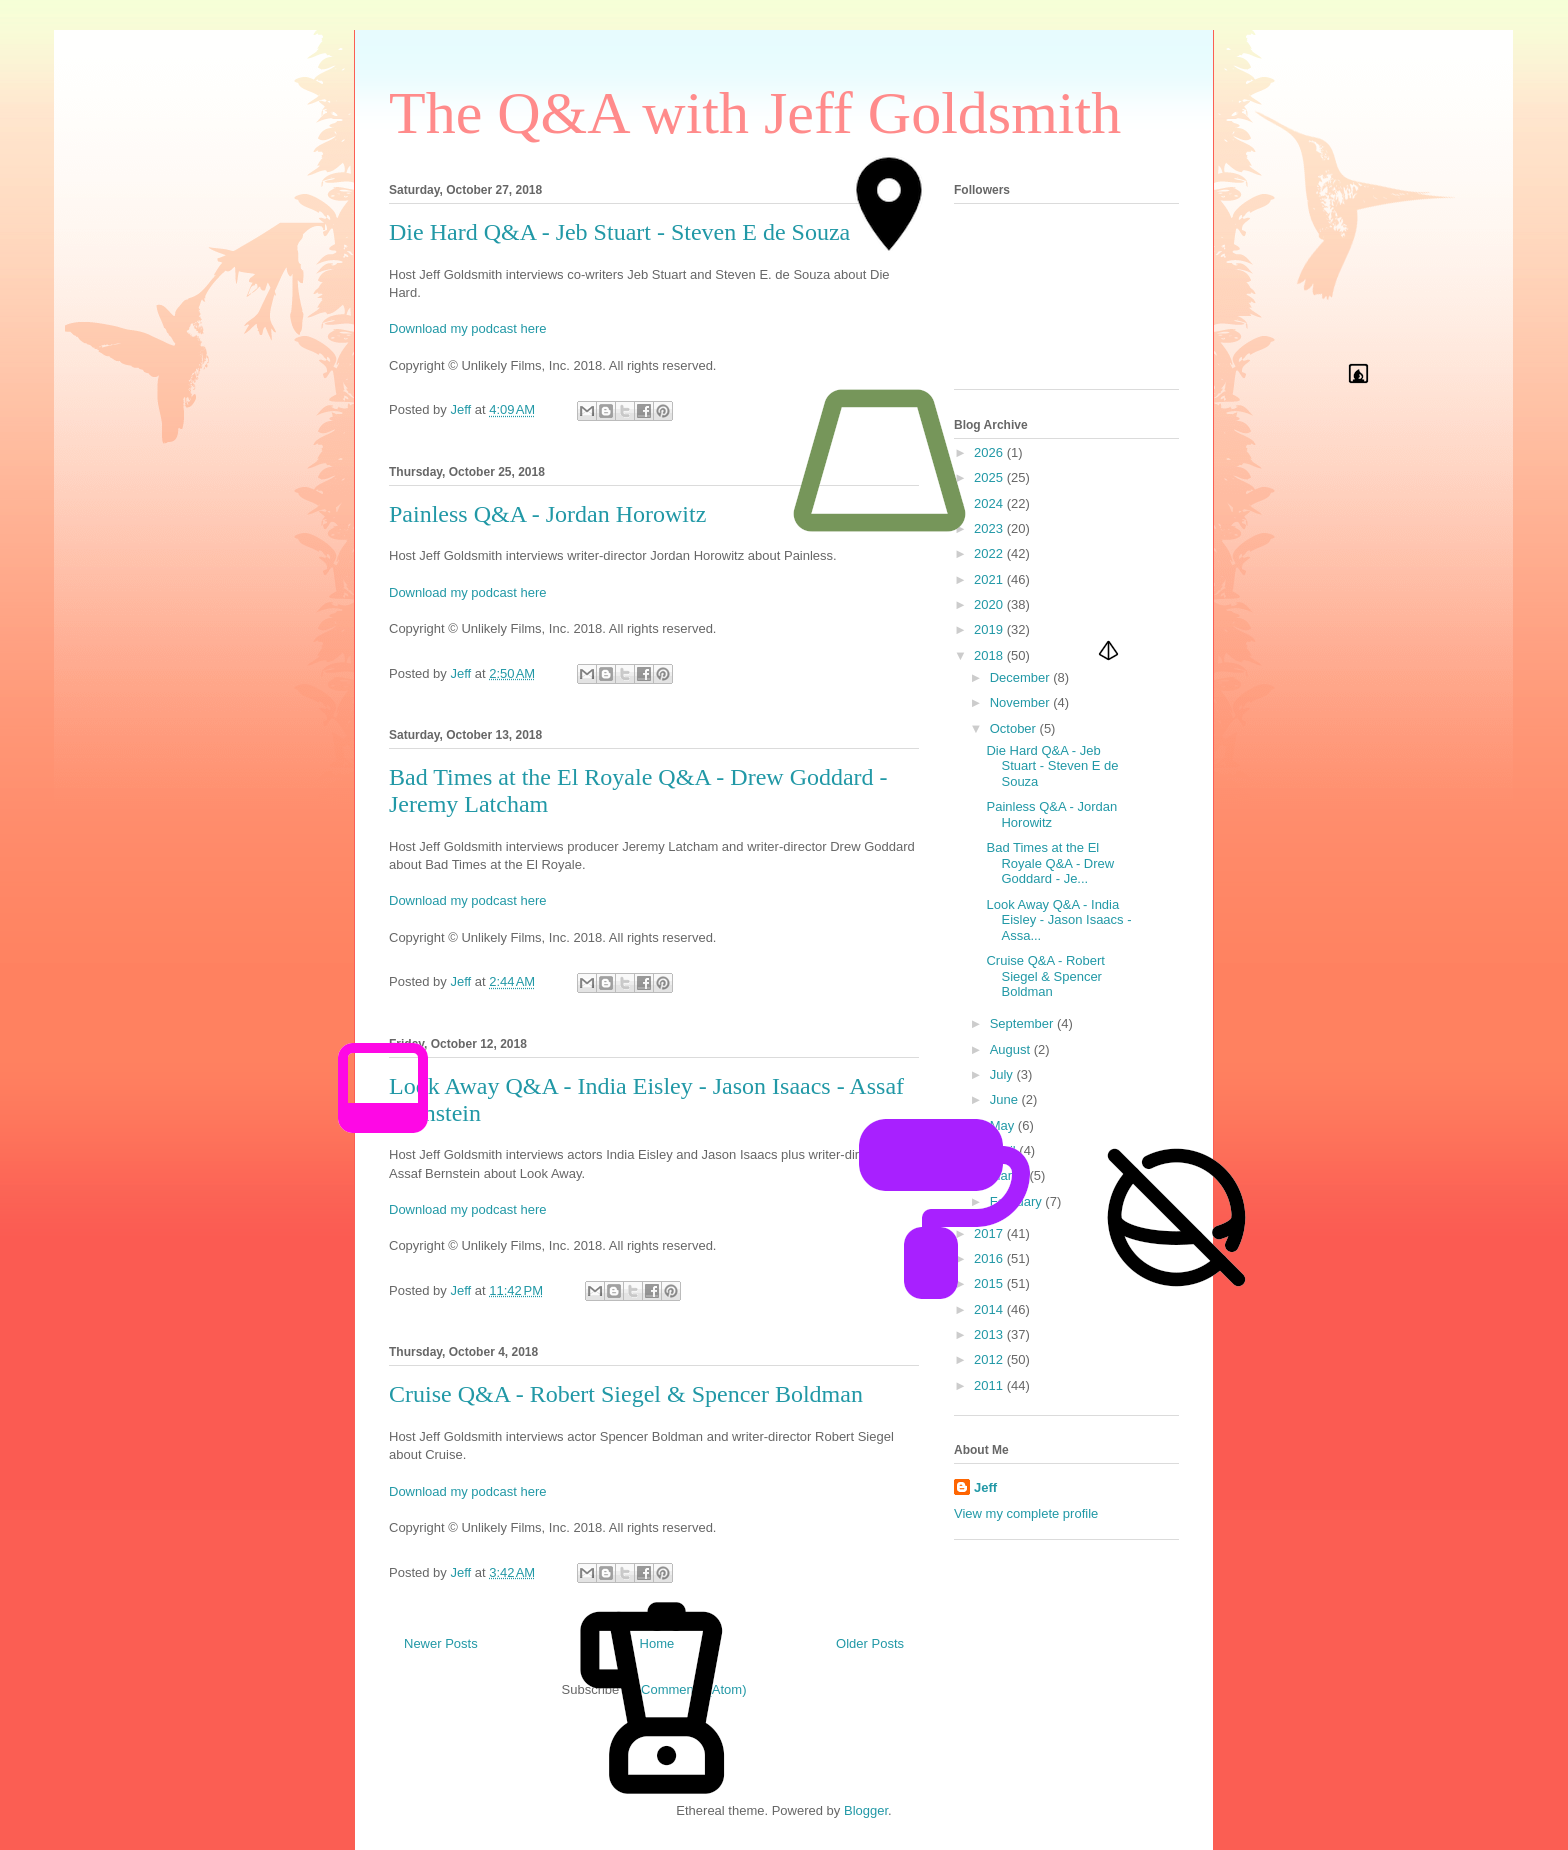 Image resolution: width=1568 pixels, height=1850 pixels. What do you see at coordinates (383, 1088) in the screenshot?
I see `toggle bottom navigation bar visibility` at bounding box center [383, 1088].